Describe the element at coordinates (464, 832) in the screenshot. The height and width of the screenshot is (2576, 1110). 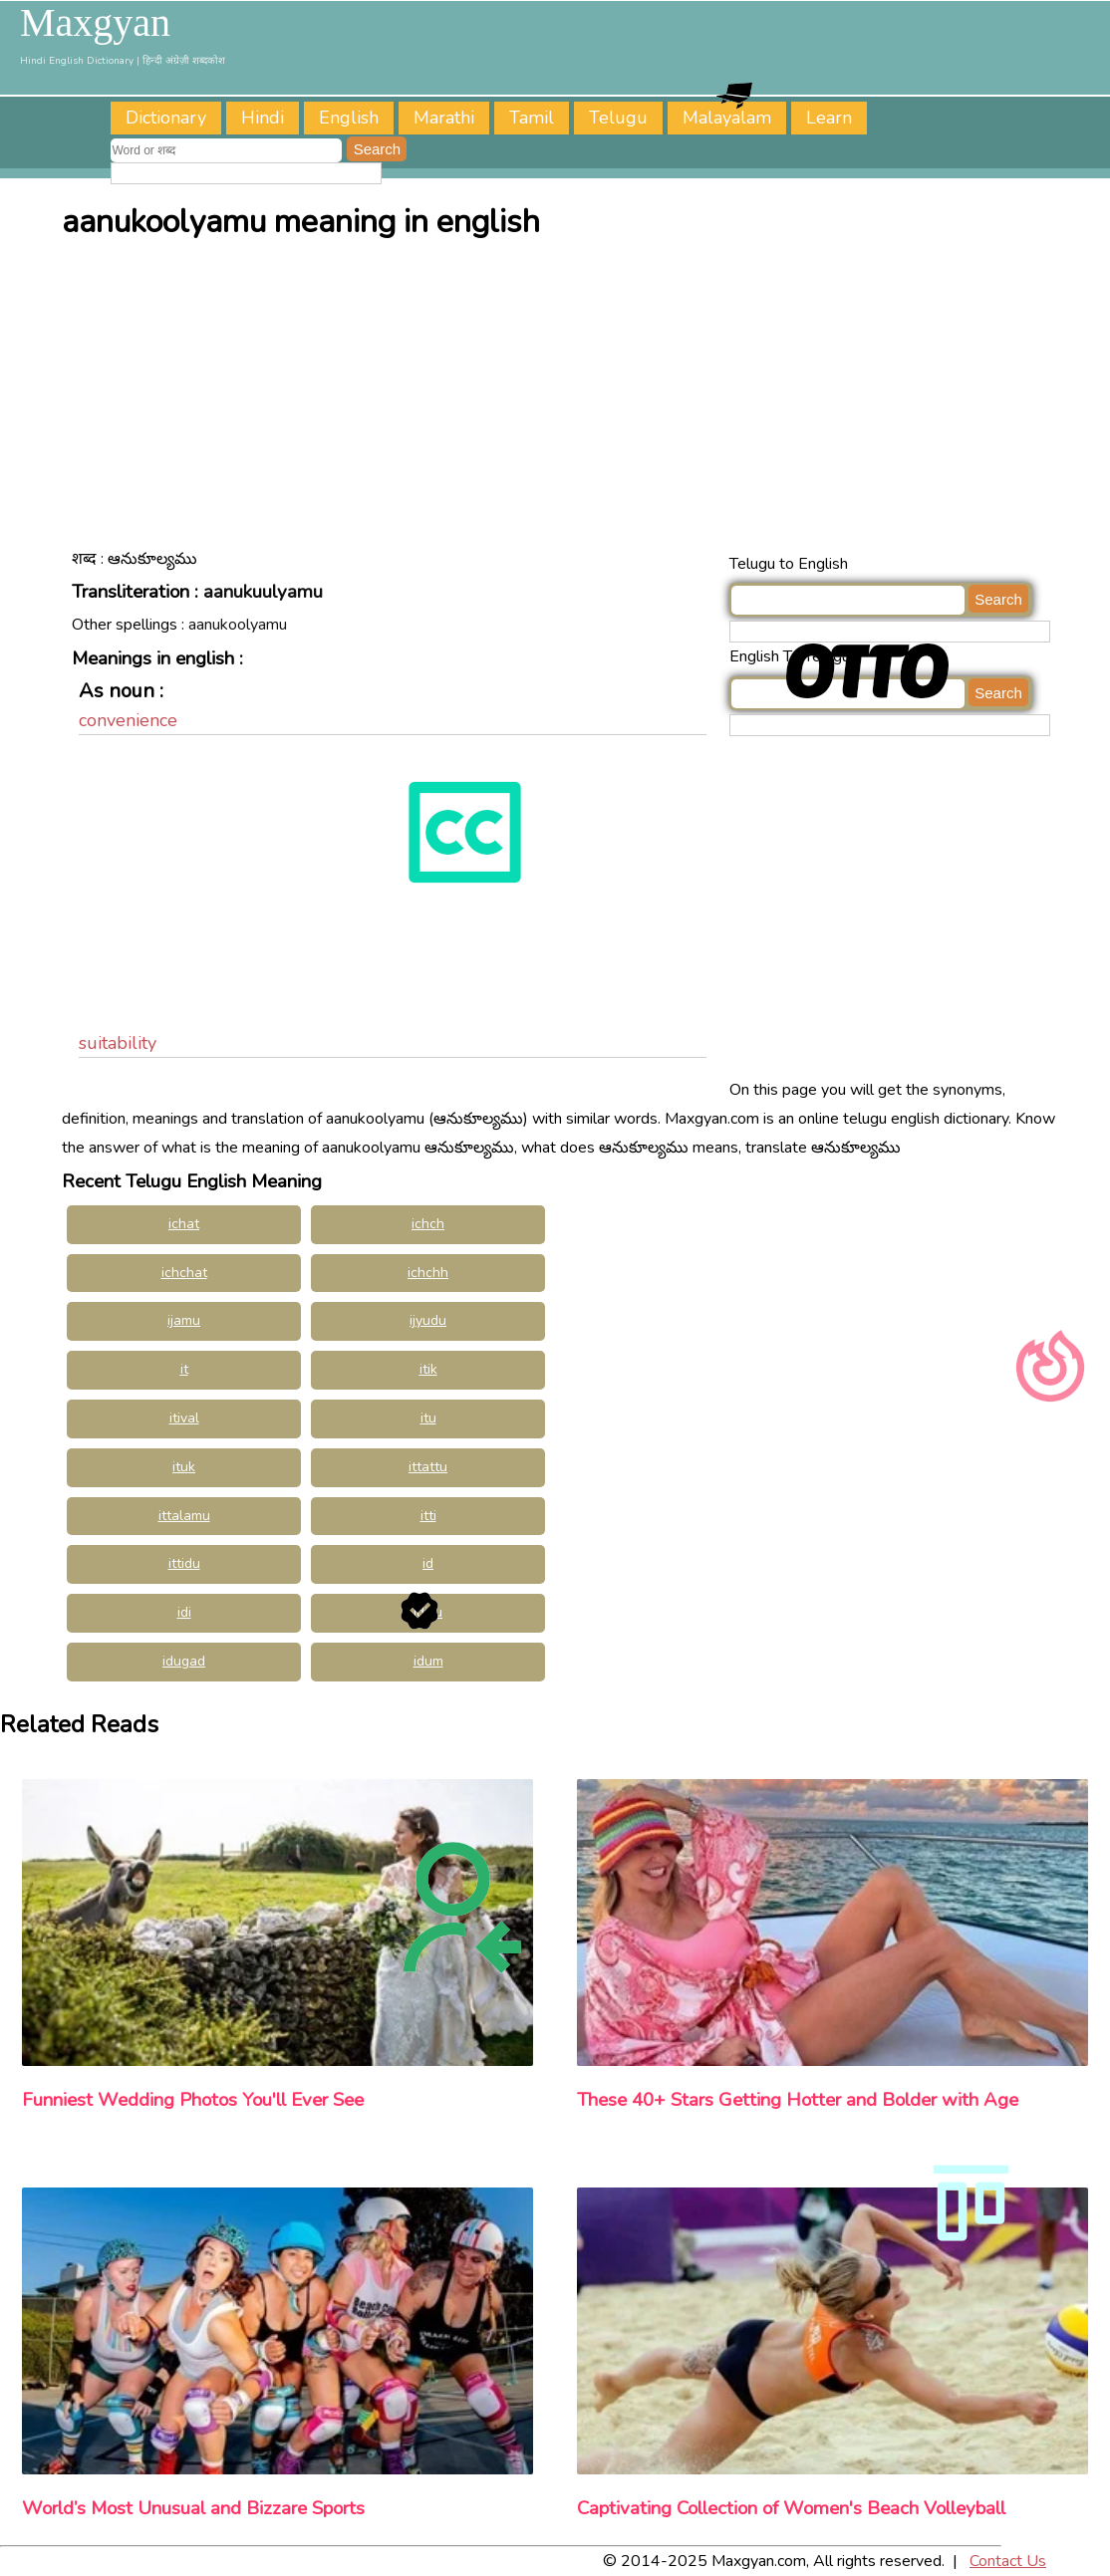
I see `enable closed captions for video content` at that location.